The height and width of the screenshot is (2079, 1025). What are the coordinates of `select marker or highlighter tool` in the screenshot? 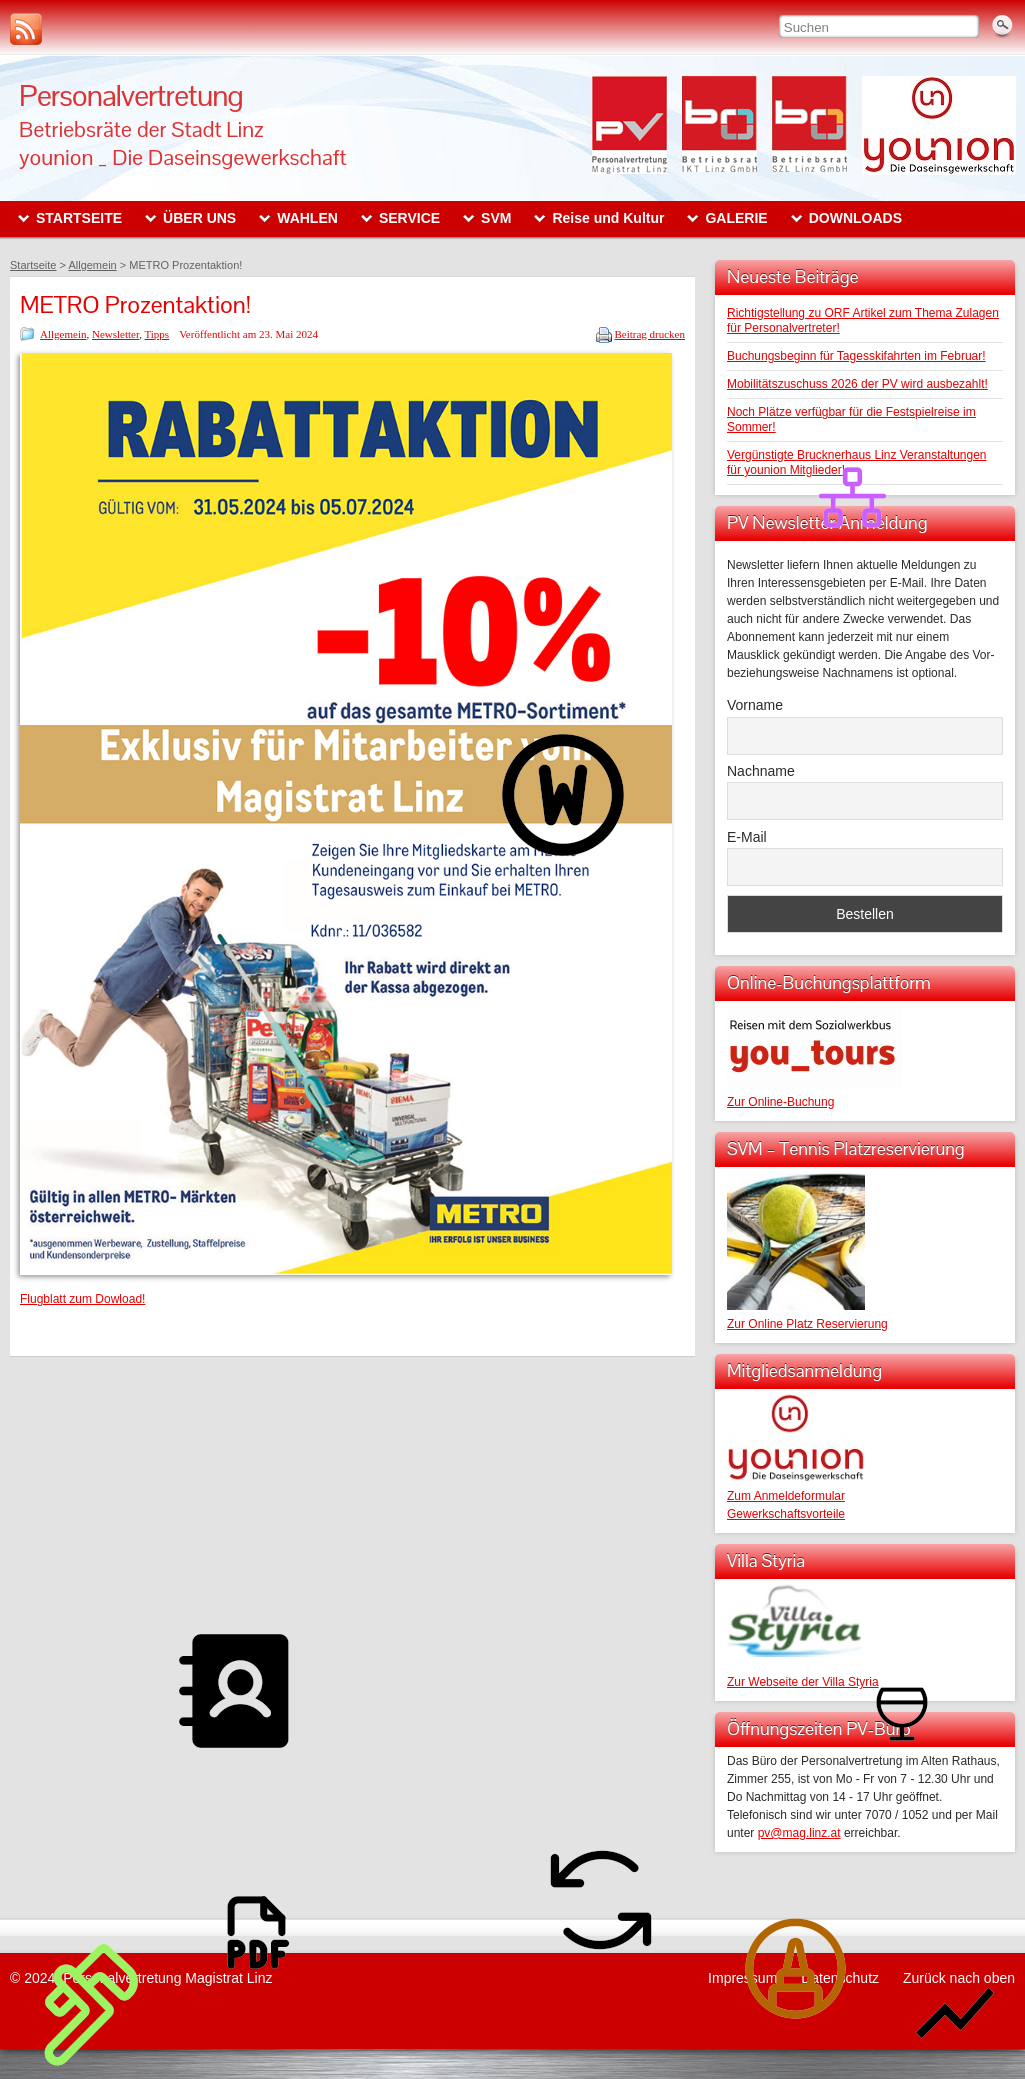 It's located at (795, 1968).